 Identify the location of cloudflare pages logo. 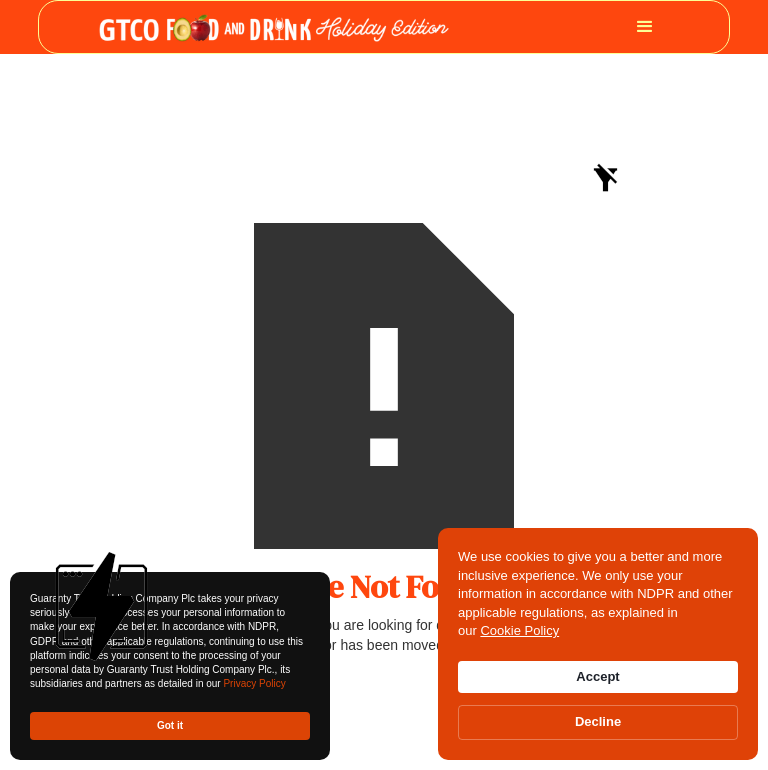
(101, 606).